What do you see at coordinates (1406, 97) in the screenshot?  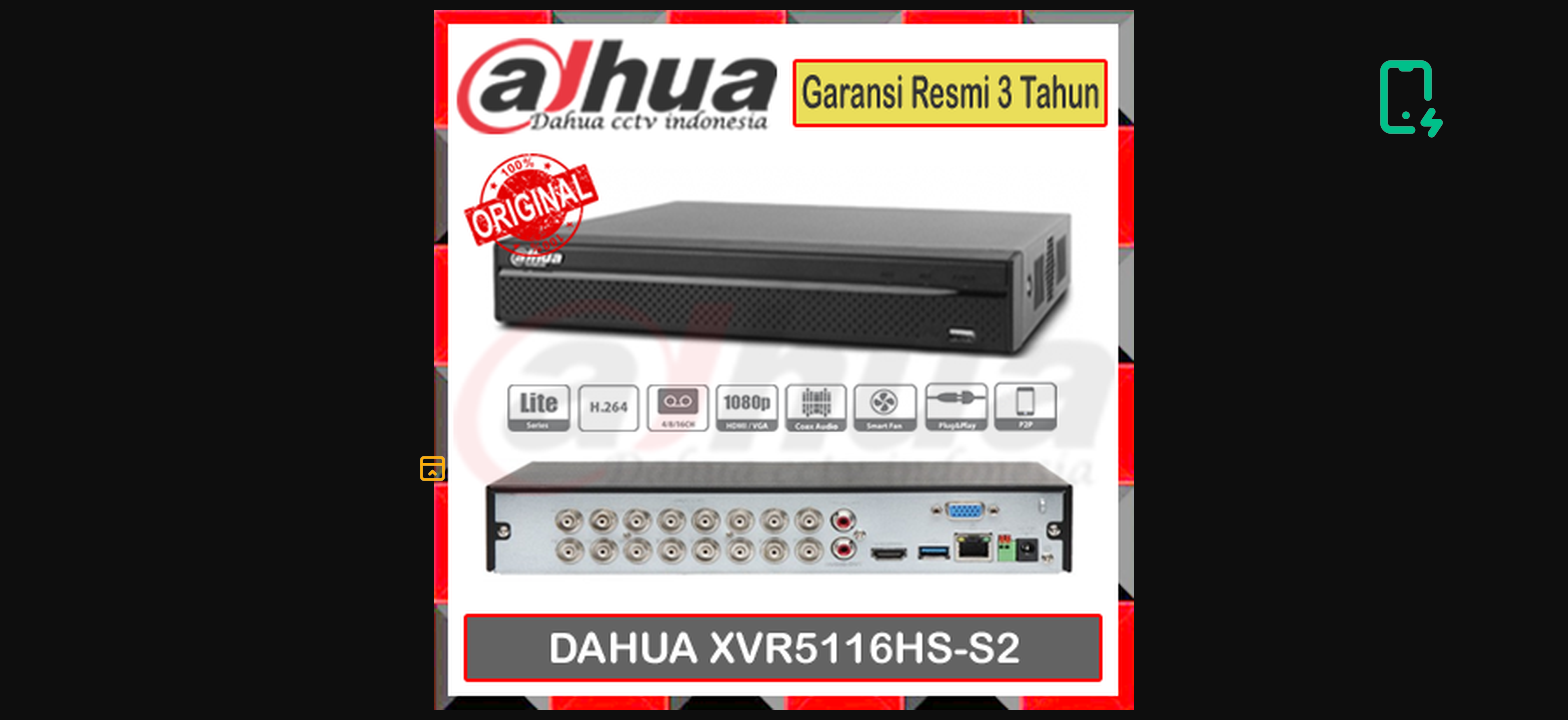 I see `phone charging status indicator` at bounding box center [1406, 97].